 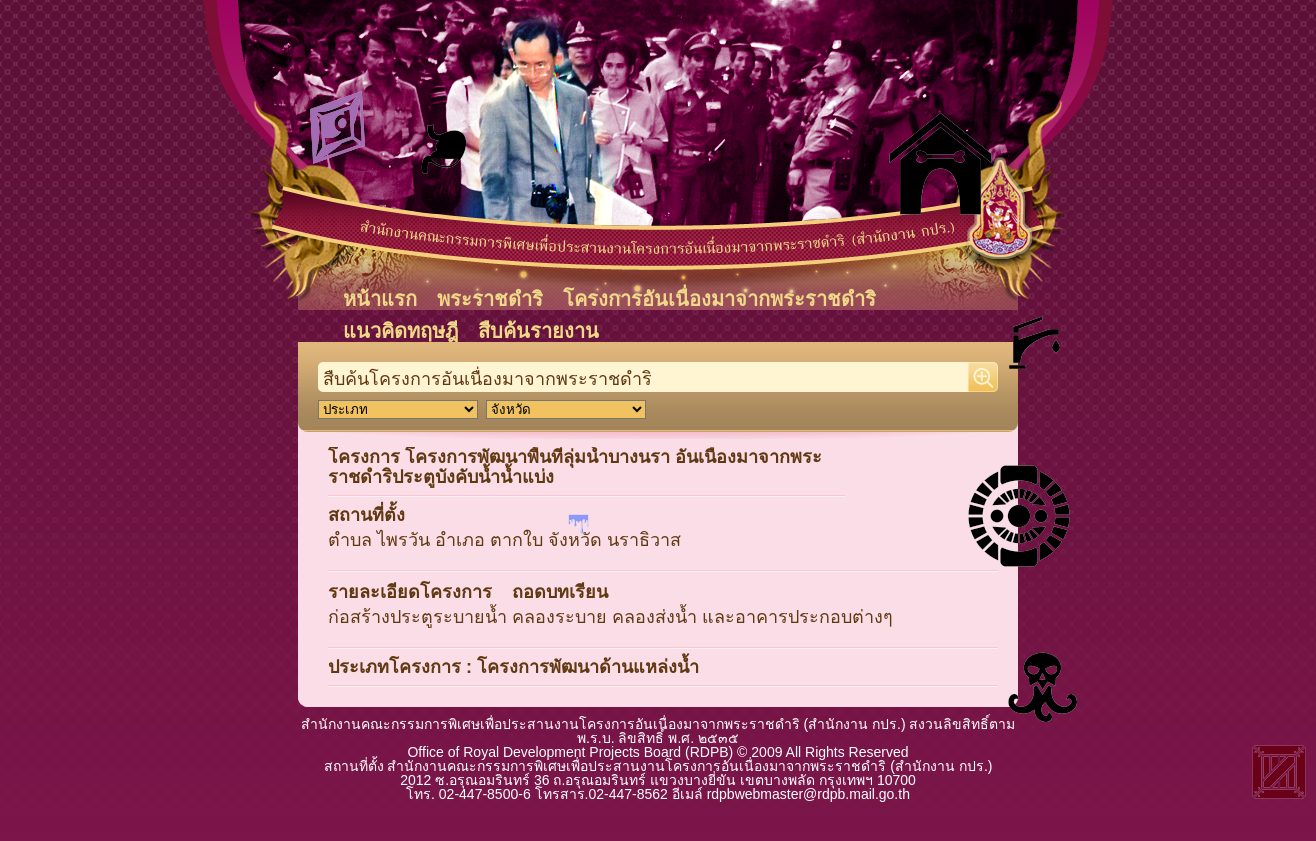 What do you see at coordinates (1019, 516) in the screenshot?
I see `a mechanical gear or cog settings icon` at bounding box center [1019, 516].